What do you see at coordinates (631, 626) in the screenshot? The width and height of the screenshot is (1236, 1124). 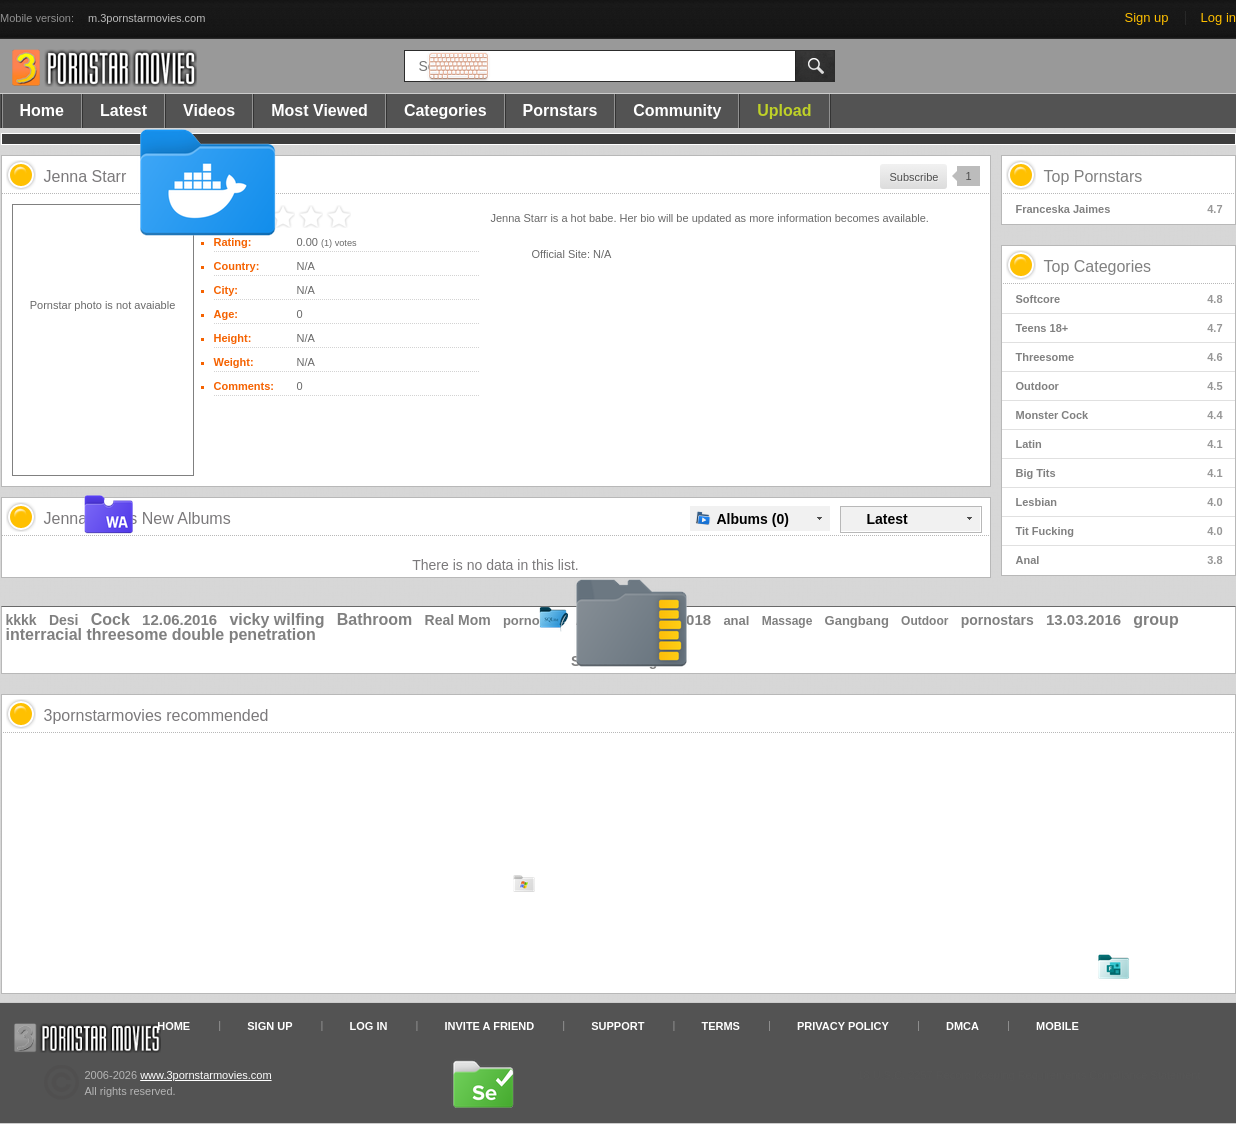 I see `open files stored on sd card` at bounding box center [631, 626].